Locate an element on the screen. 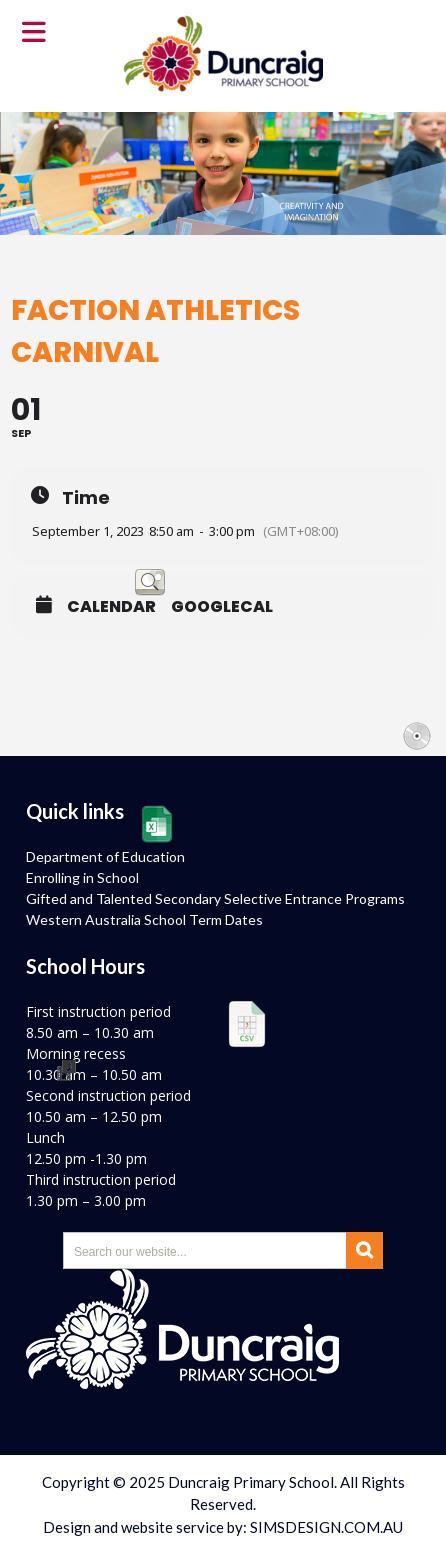 The width and height of the screenshot is (446, 1553). access multimedia applications is located at coordinates (66, 1070).